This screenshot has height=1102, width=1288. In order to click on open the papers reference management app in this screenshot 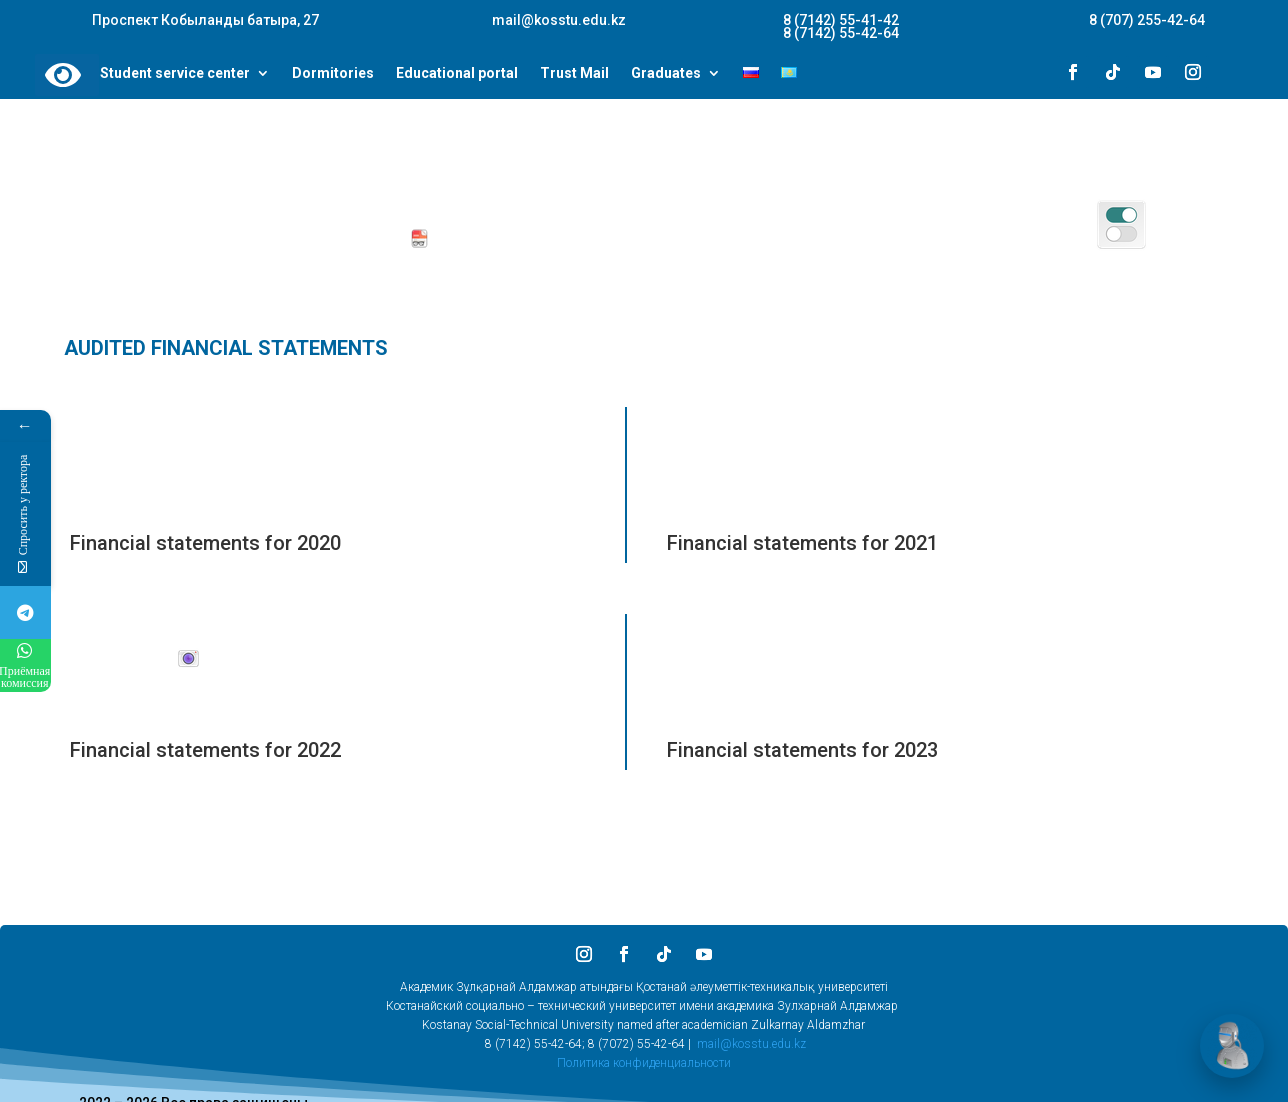, I will do `click(419, 238)`.